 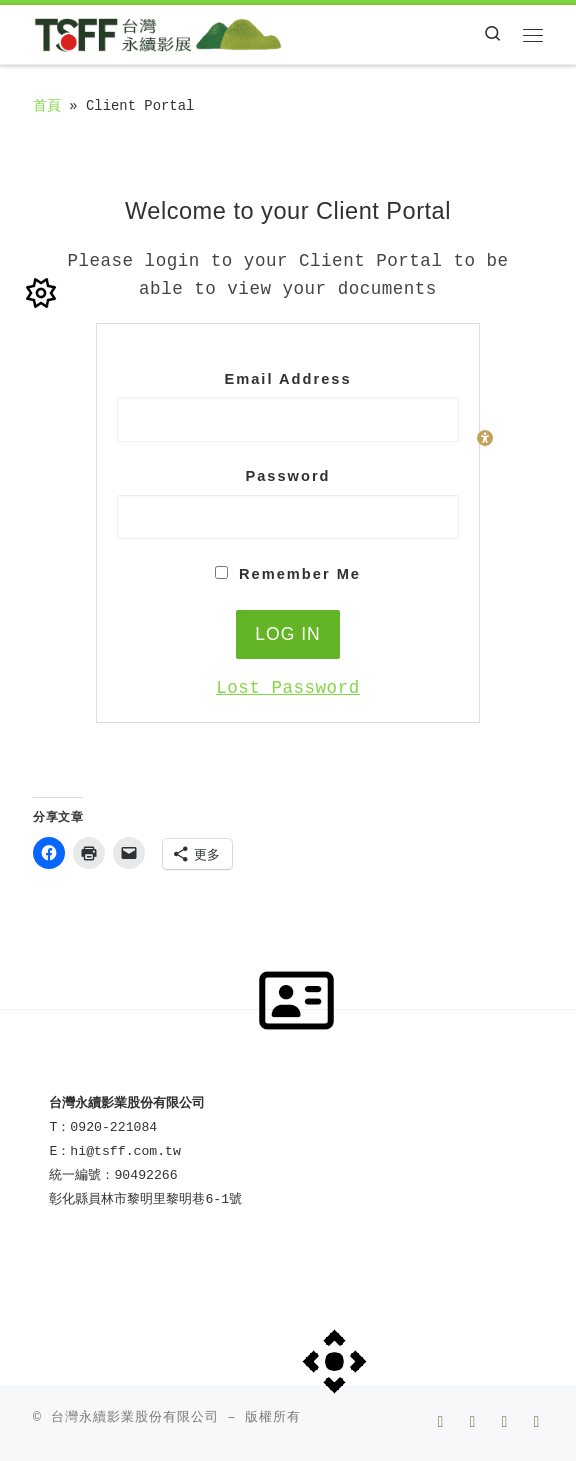 I want to click on access accessibility settings, so click(x=485, y=438).